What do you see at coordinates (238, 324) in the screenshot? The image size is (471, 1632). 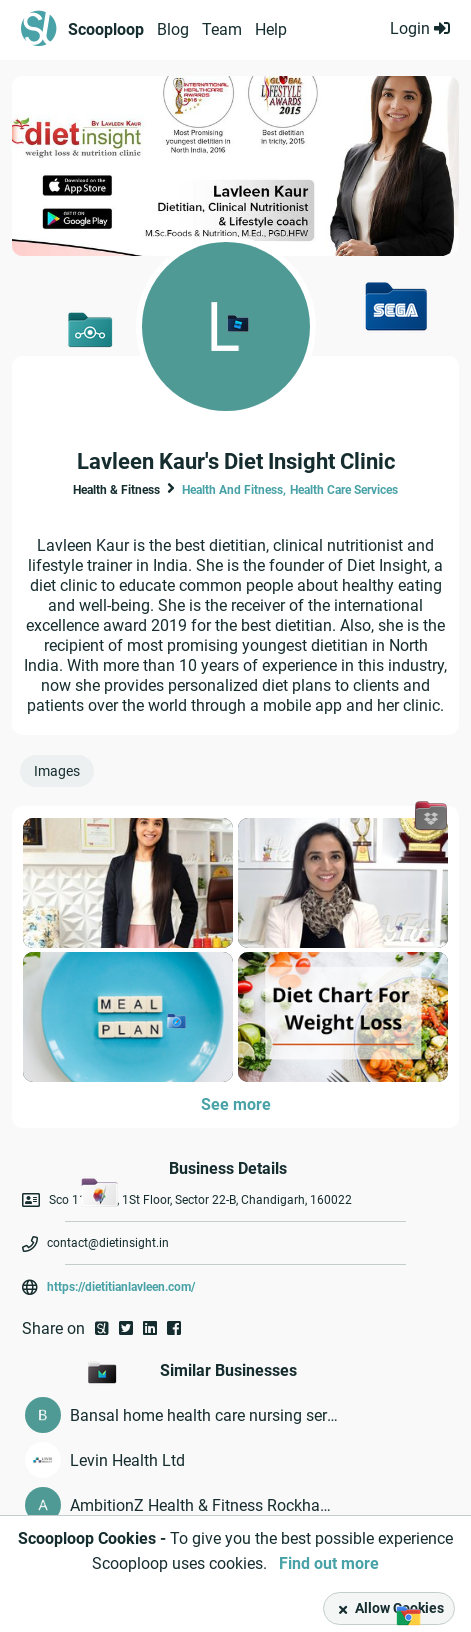 I see `open Roblox Studio project files` at bounding box center [238, 324].